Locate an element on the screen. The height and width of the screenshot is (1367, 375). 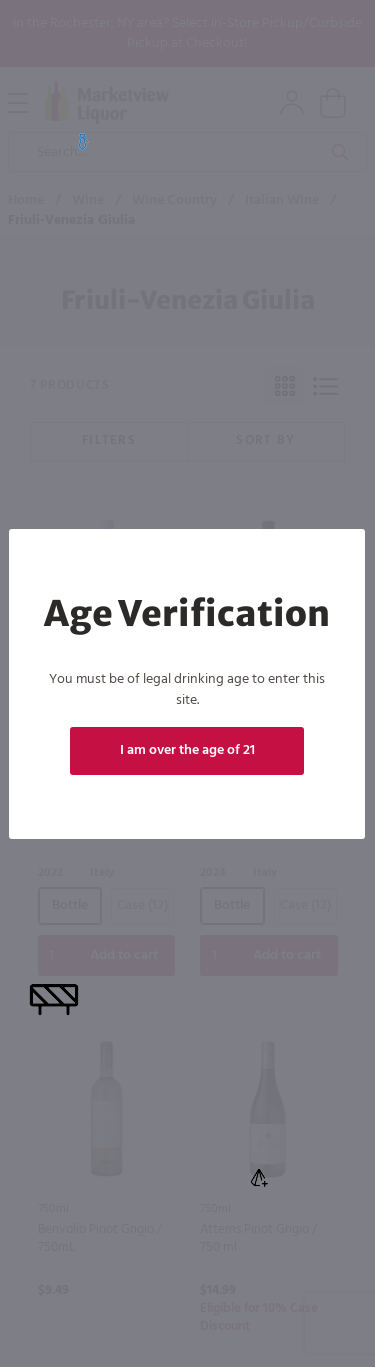
add a new 3D object or shape is located at coordinates (259, 1178).